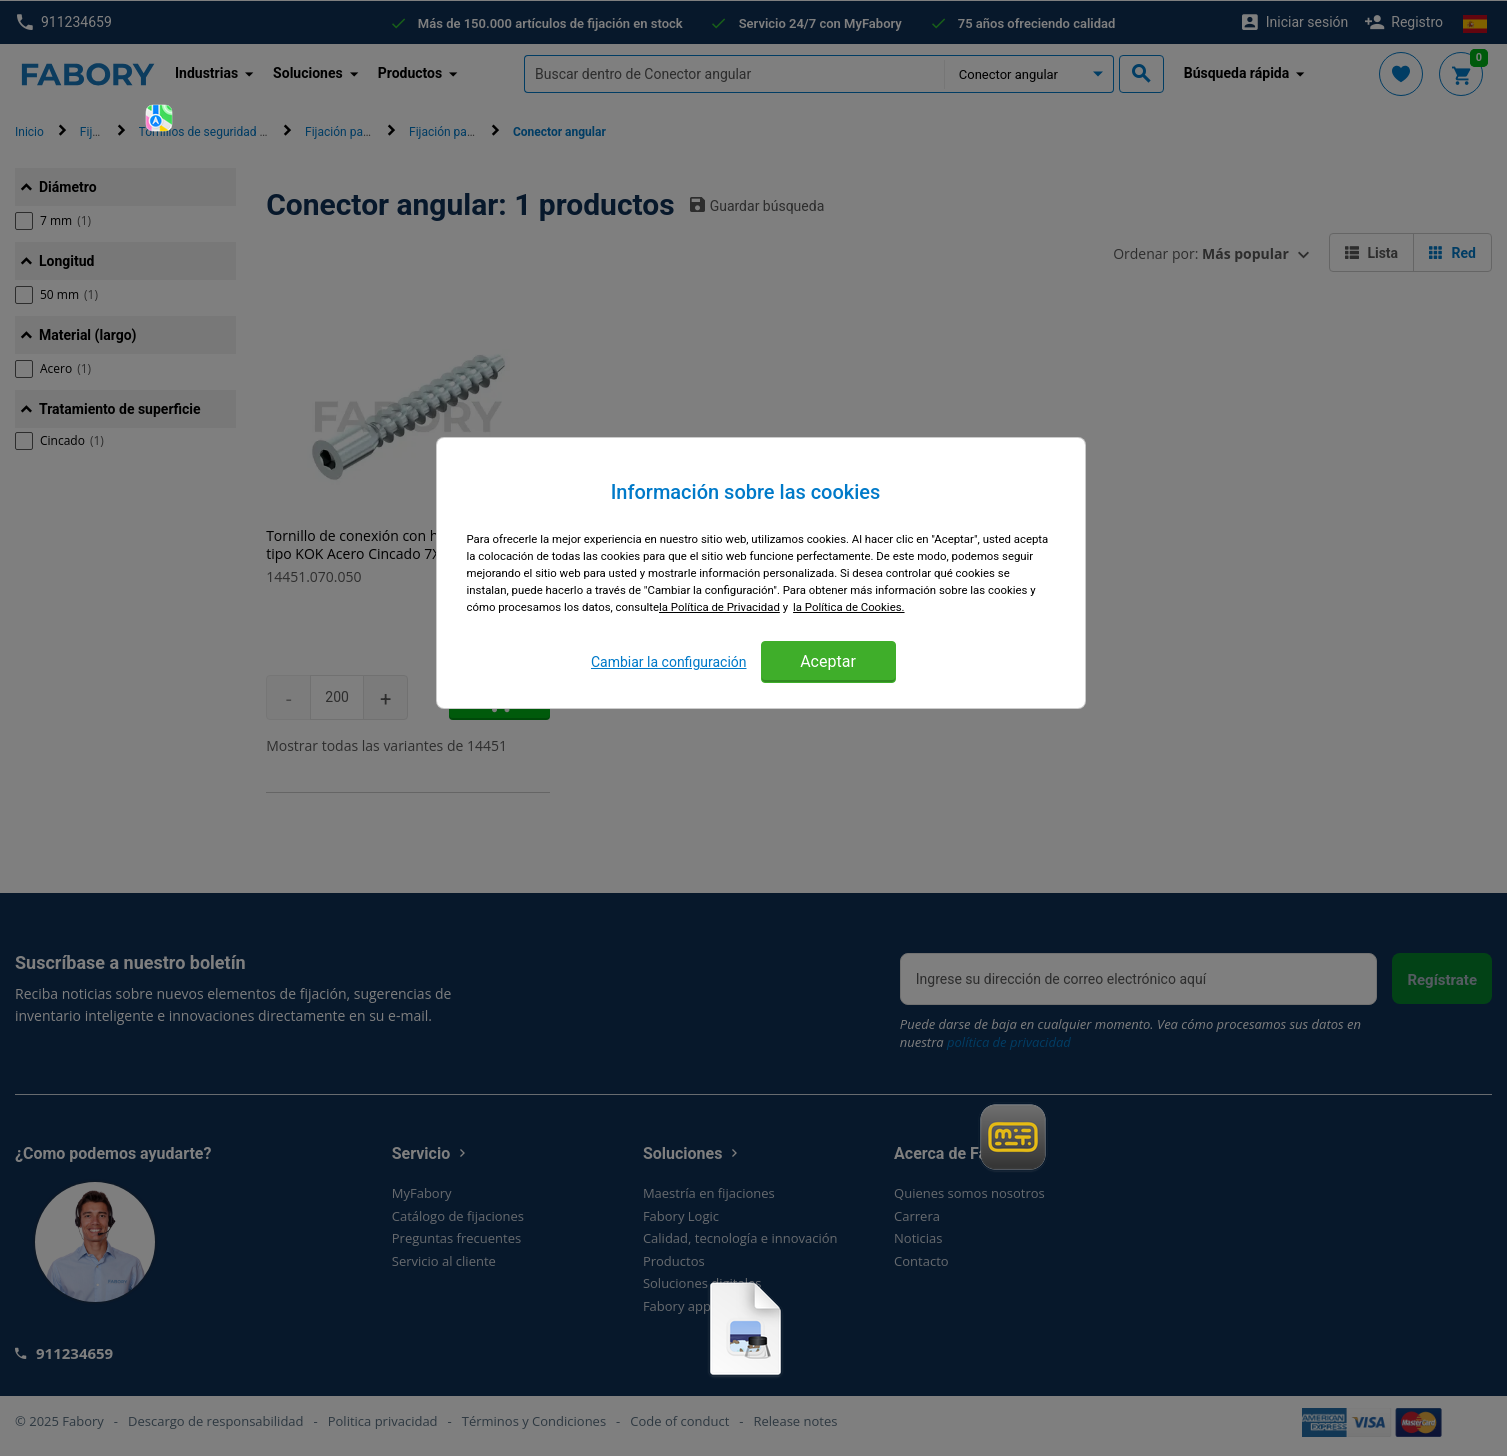 The width and height of the screenshot is (1507, 1456). I want to click on open apple maps, so click(159, 118).